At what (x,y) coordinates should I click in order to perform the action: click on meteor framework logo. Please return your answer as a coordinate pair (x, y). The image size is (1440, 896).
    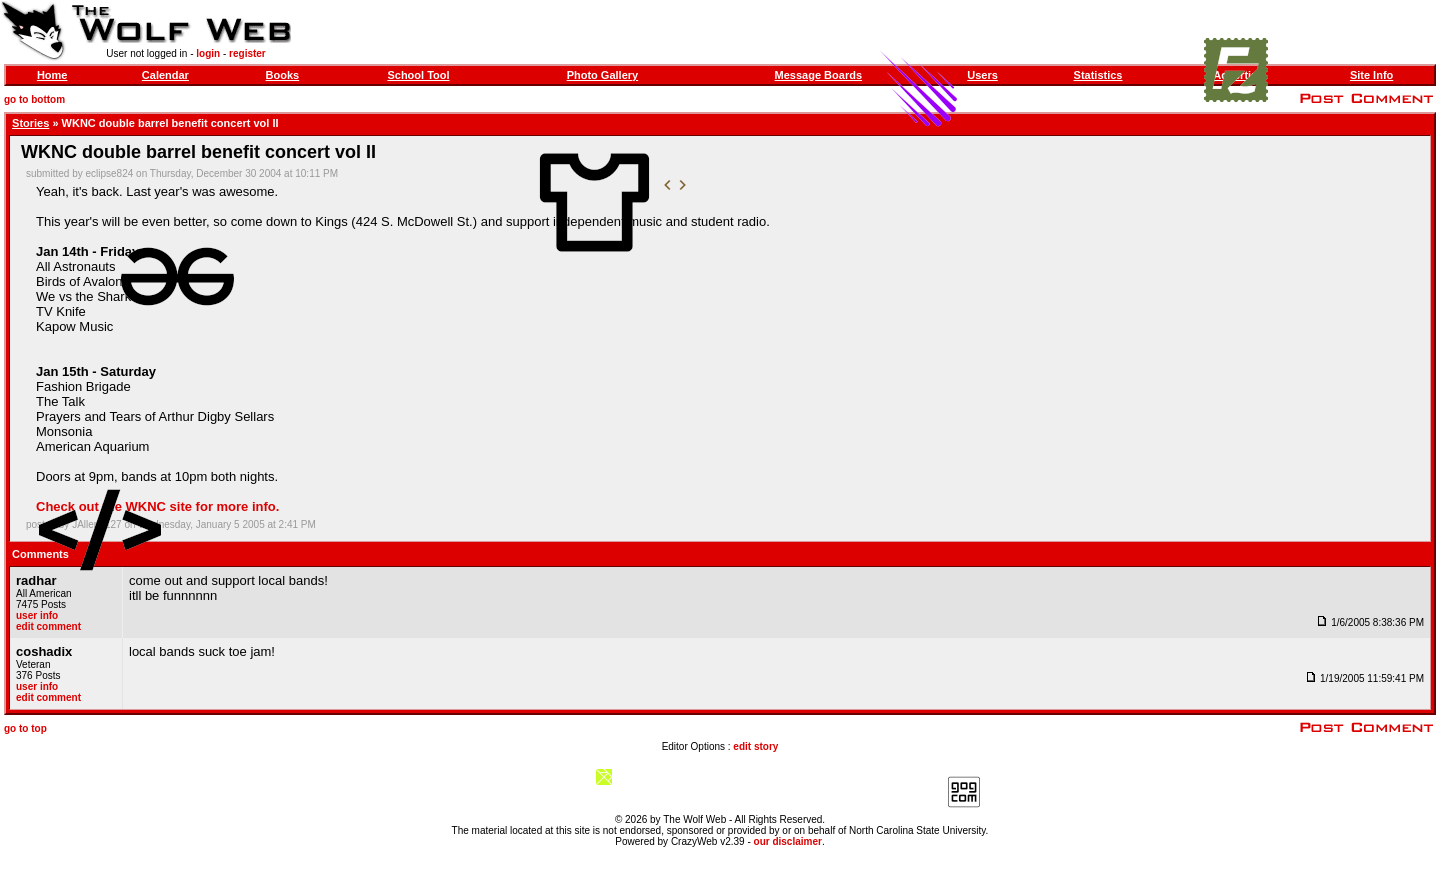
    Looking at the image, I should click on (918, 88).